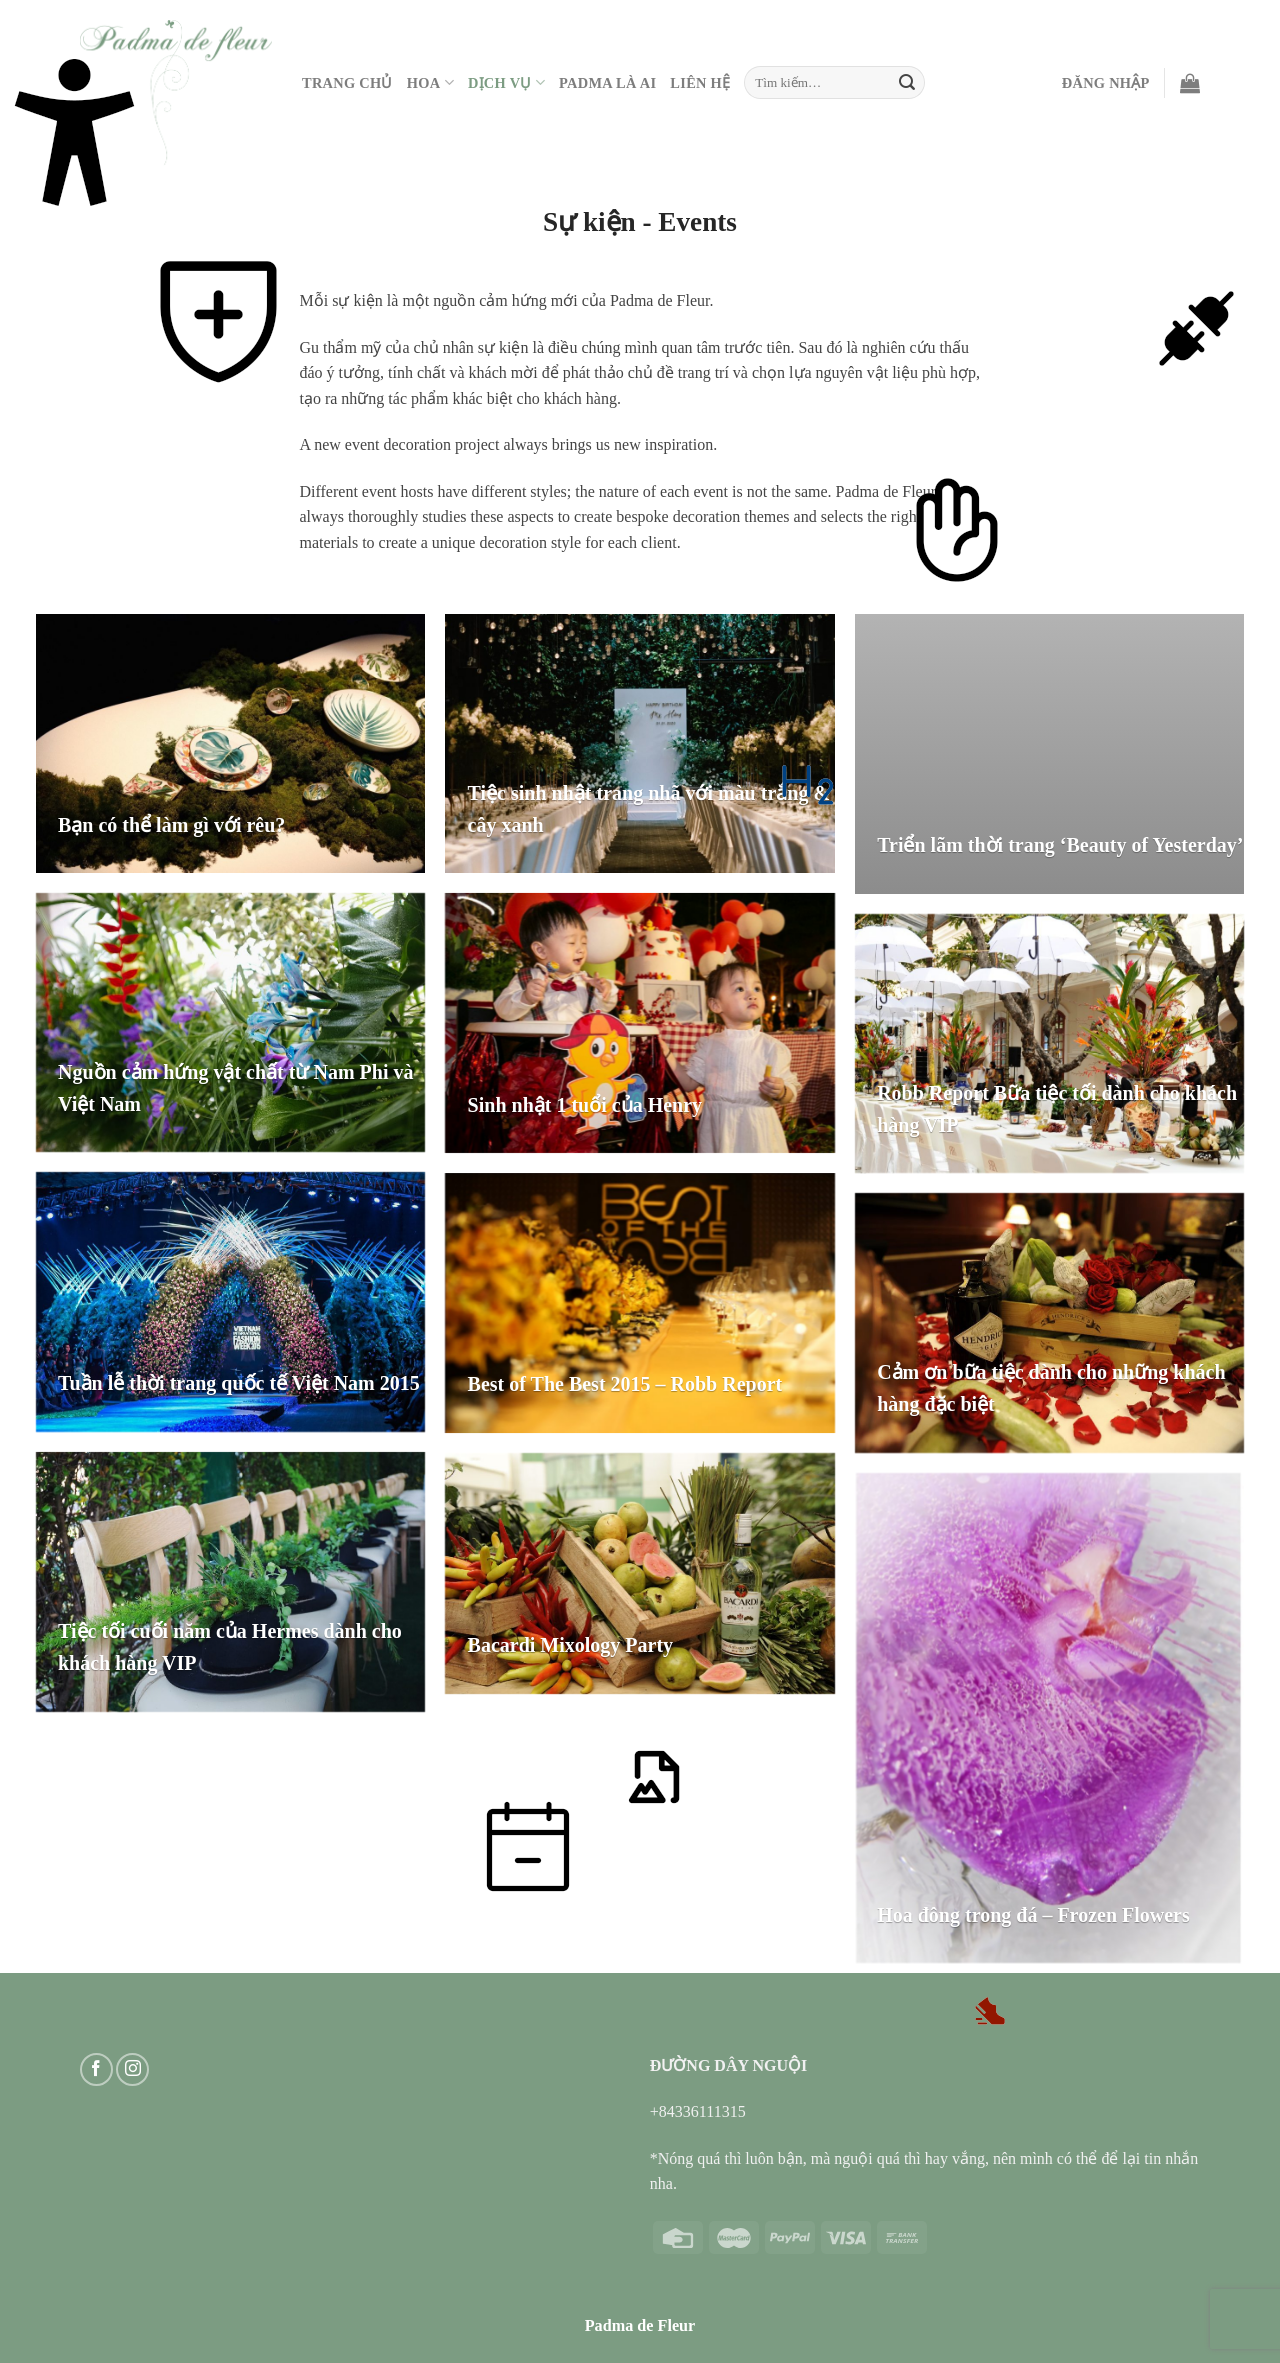 The image size is (1280, 2363). Describe the element at coordinates (528, 1850) in the screenshot. I see `remove an event from your calendar` at that location.